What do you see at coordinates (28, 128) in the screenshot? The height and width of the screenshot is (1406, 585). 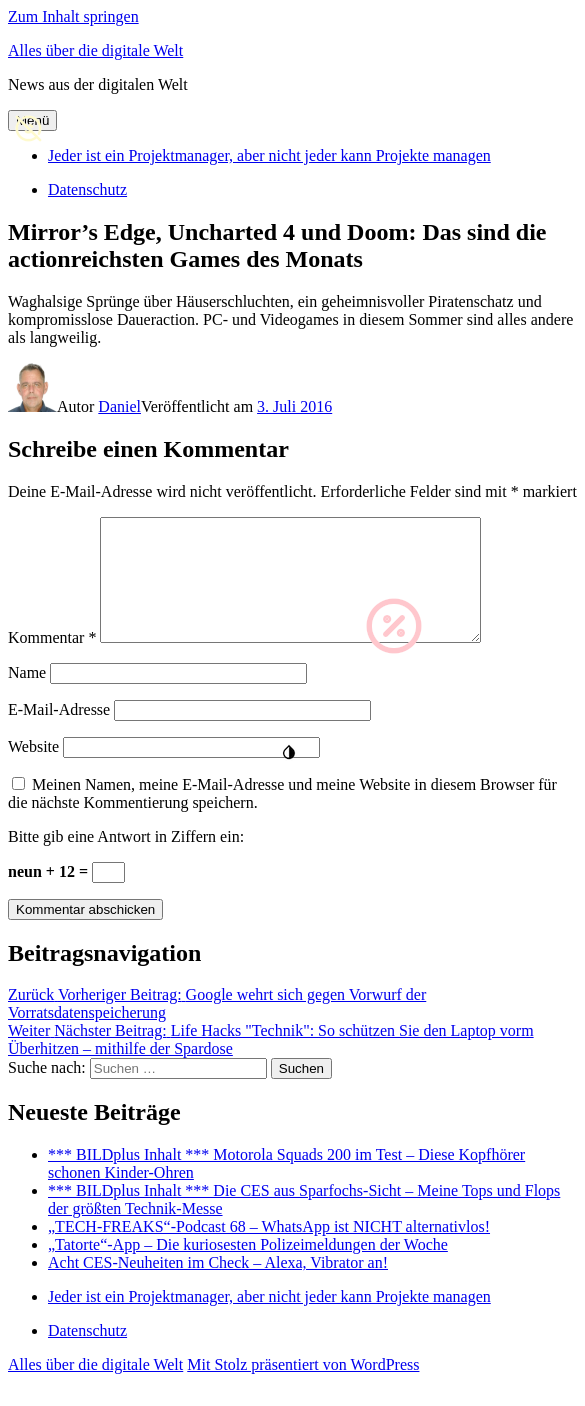 I see `disable copyleft licensing` at bounding box center [28, 128].